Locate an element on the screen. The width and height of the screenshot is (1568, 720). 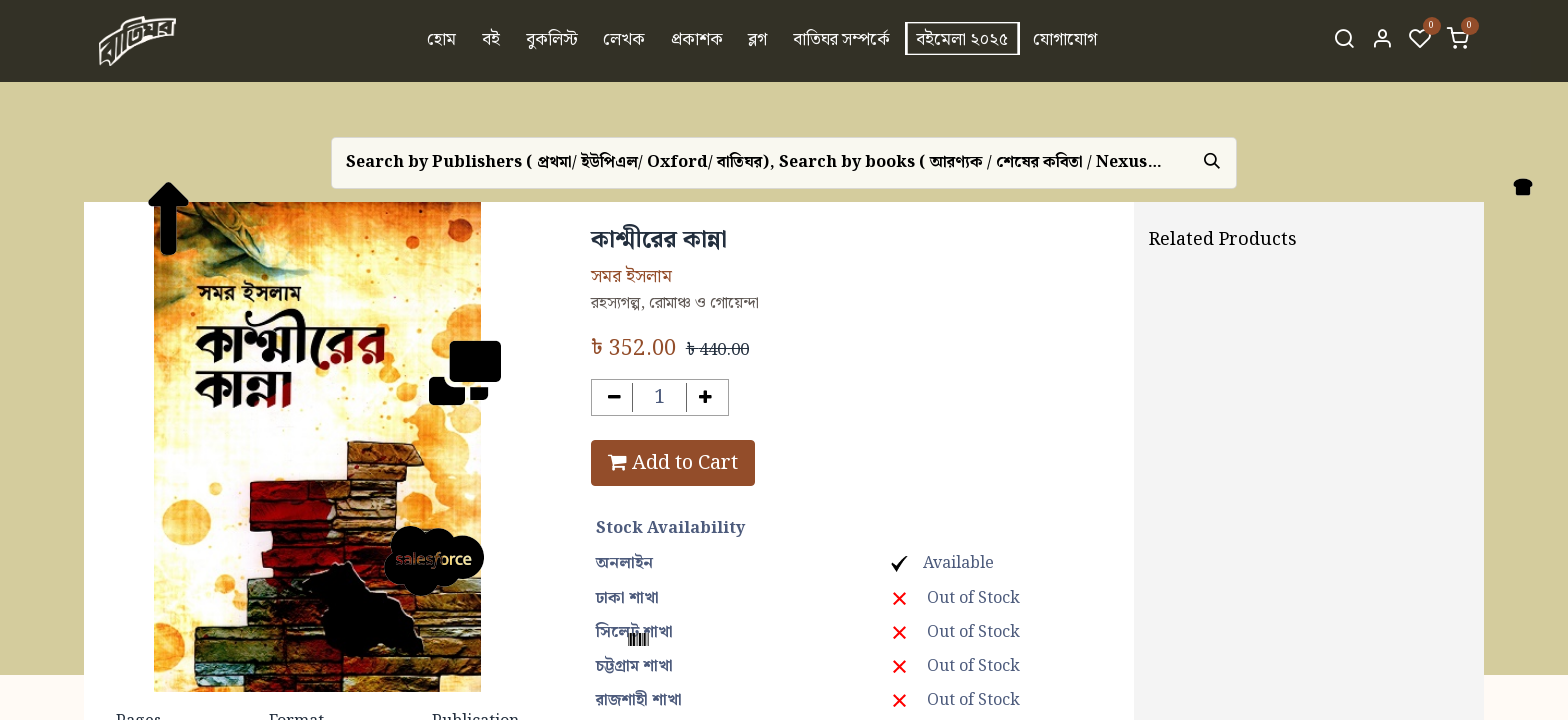
open salesforce CRM application is located at coordinates (434, 561).